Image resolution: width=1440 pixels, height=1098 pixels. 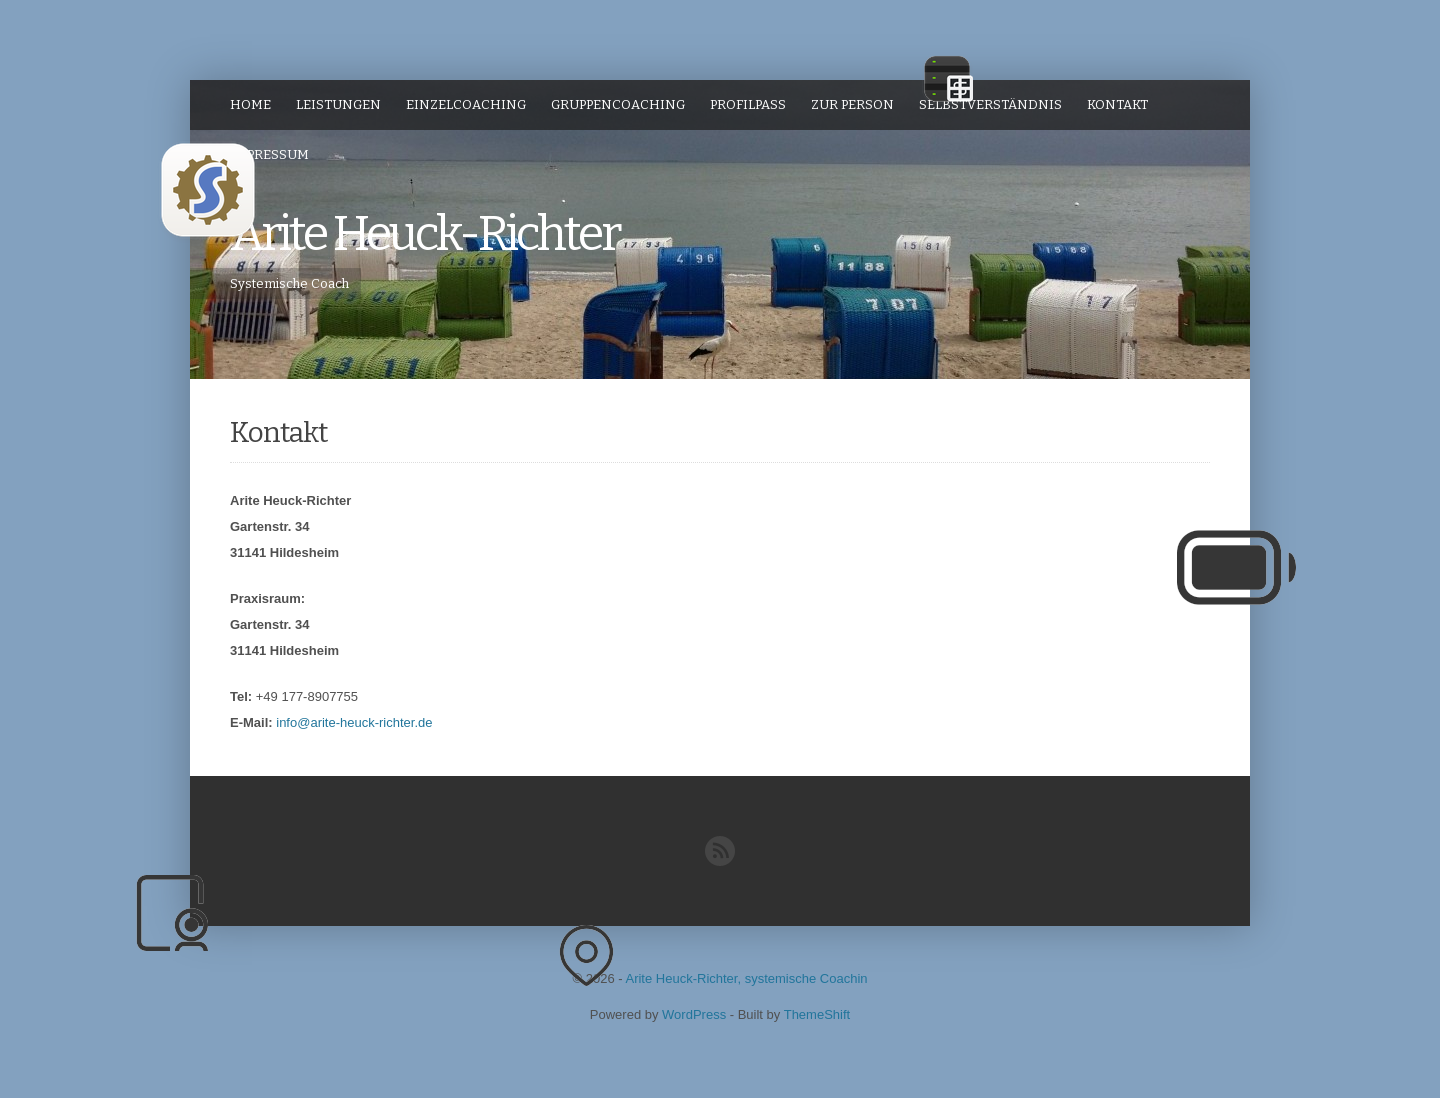 I want to click on indicates current battery level, so click(x=1236, y=567).